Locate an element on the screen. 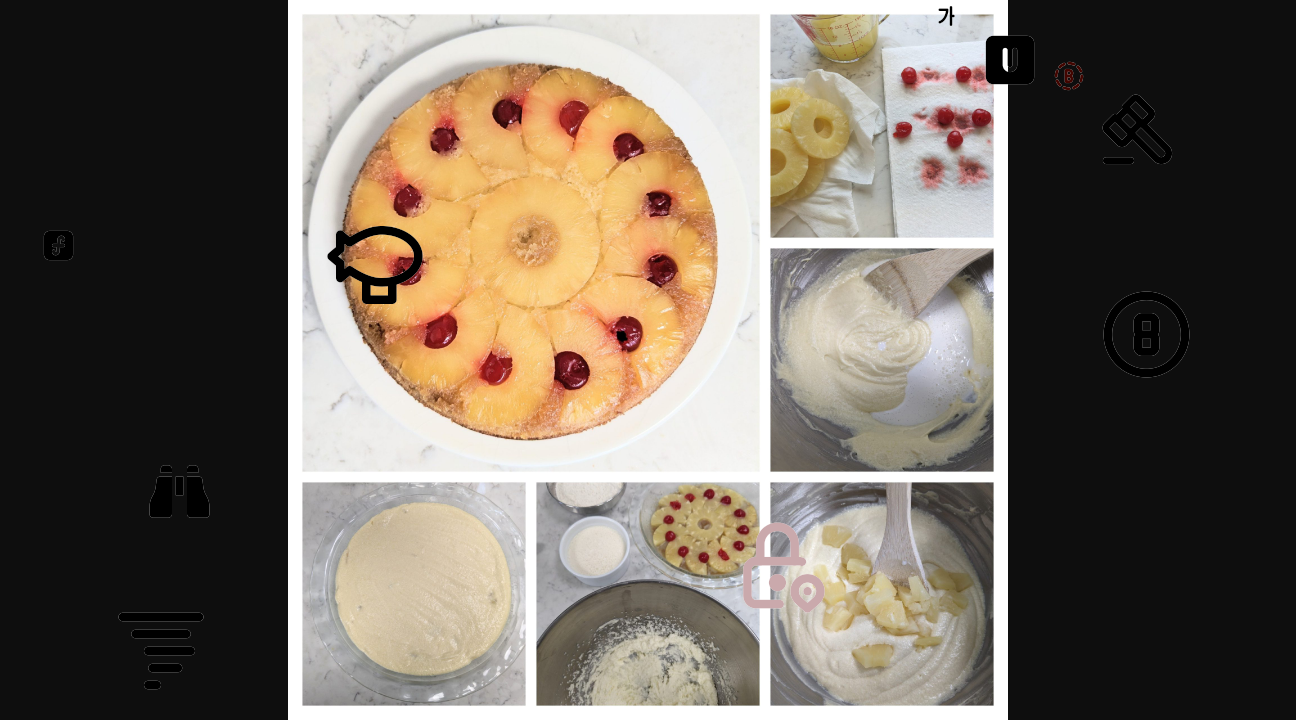 This screenshot has width=1296, height=720. indicates a draft or pending bold formatting option is located at coordinates (1069, 76).